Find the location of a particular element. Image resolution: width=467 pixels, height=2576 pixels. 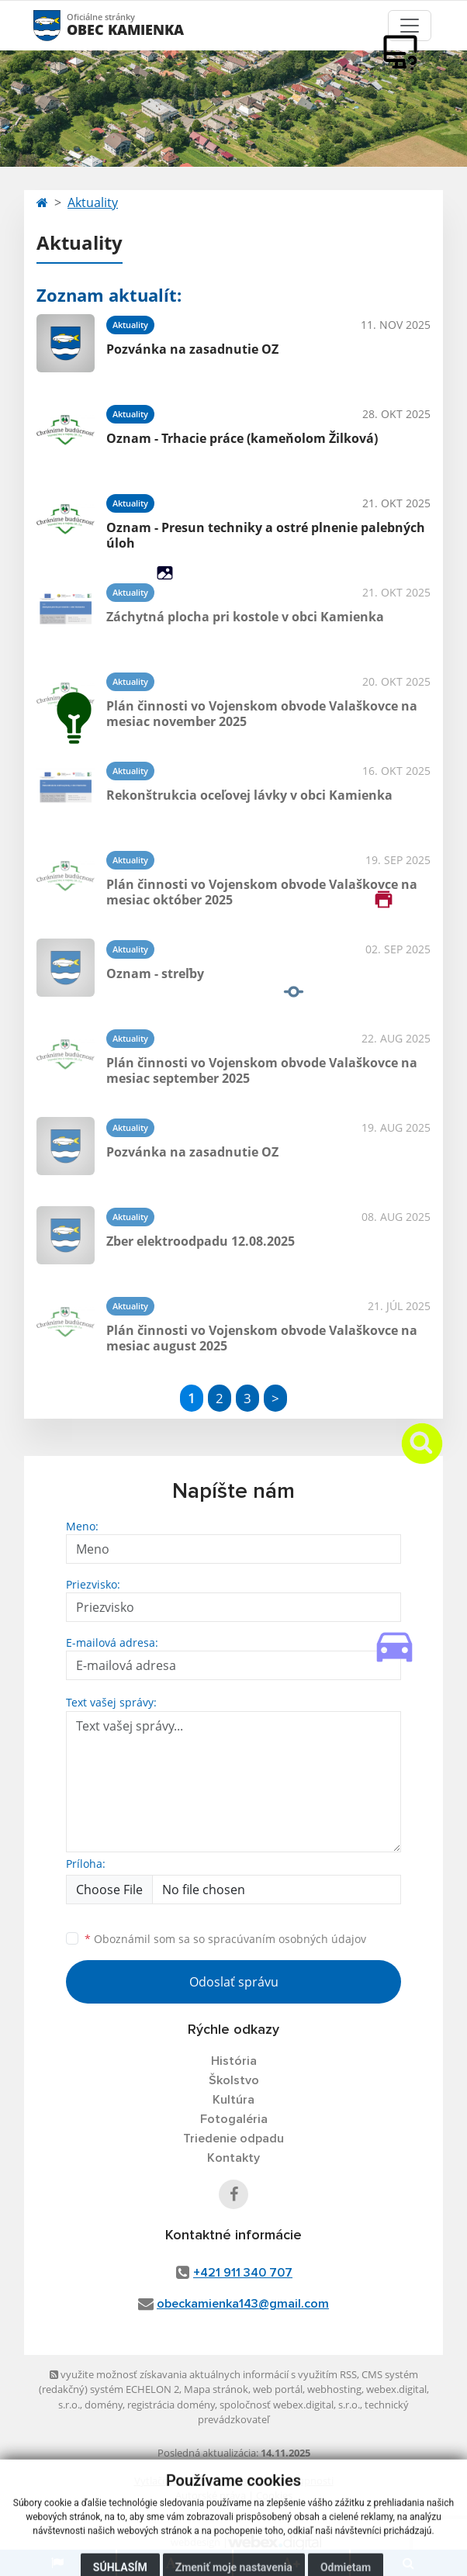

view image or photo is located at coordinates (164, 572).